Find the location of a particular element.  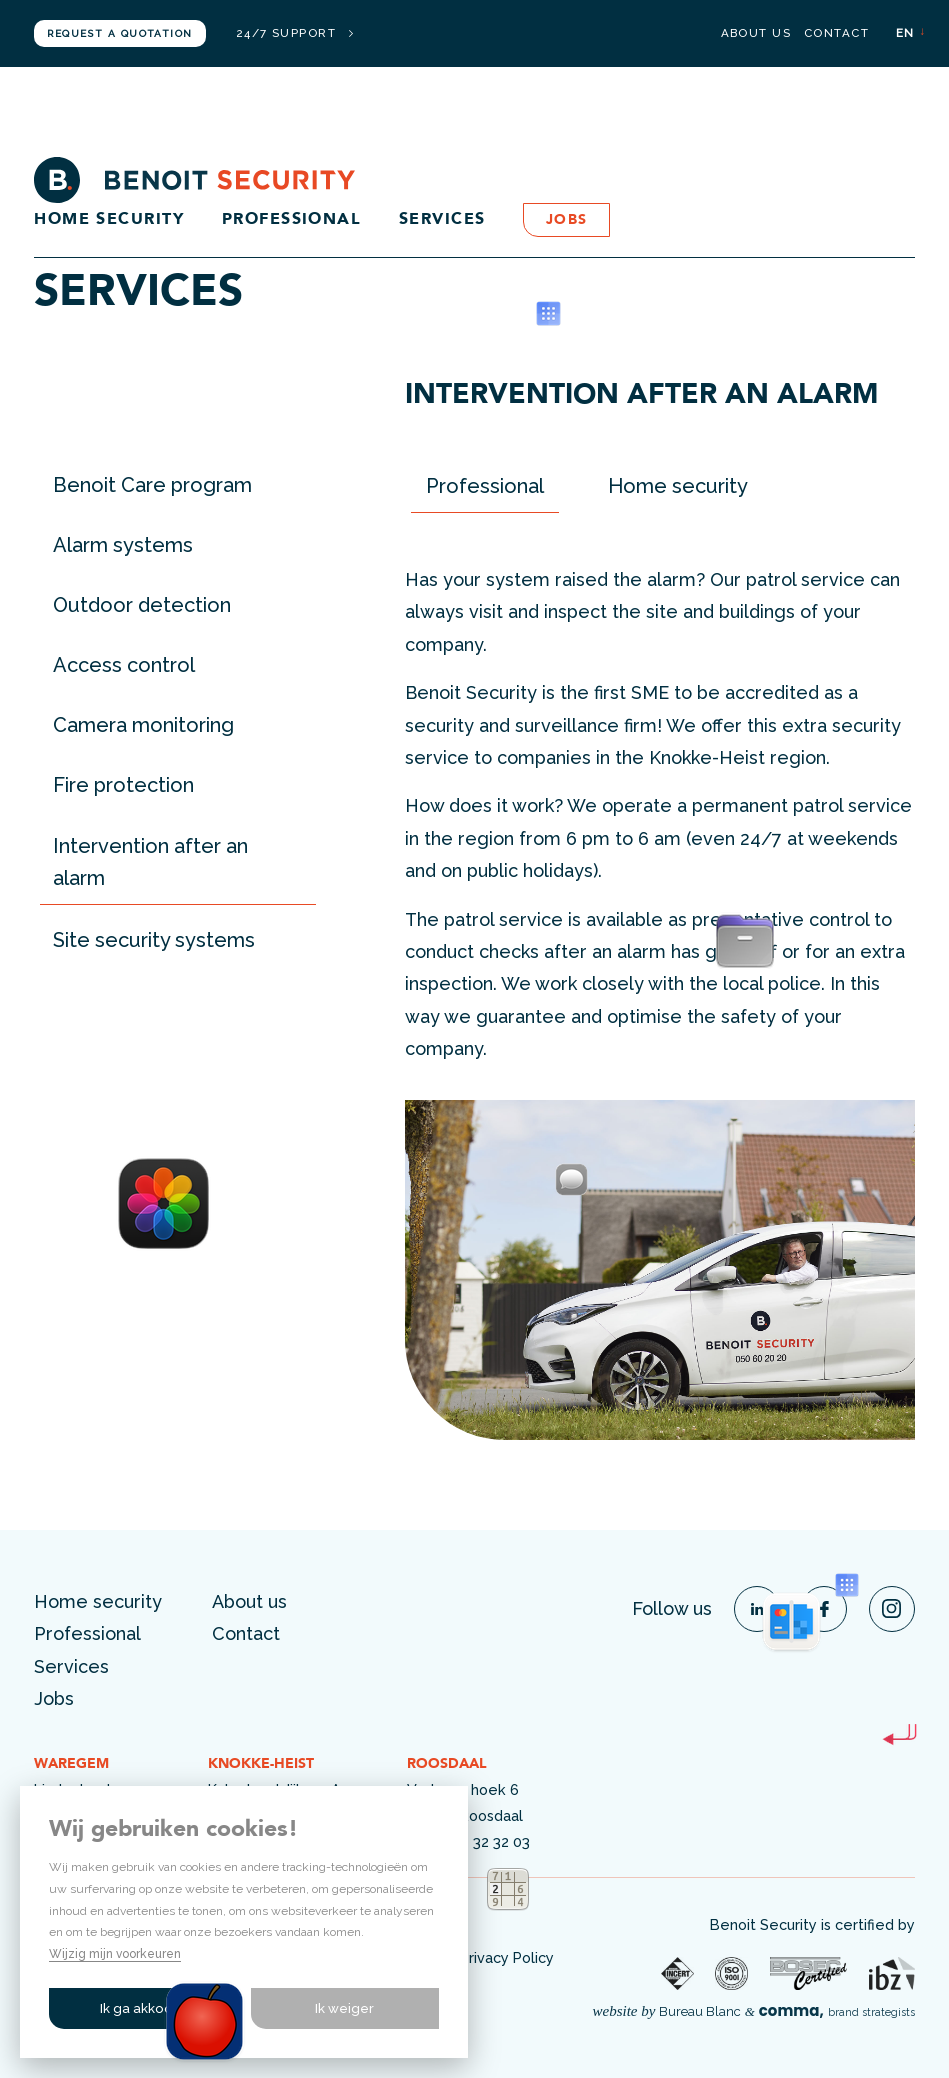

open the file manager is located at coordinates (745, 941).